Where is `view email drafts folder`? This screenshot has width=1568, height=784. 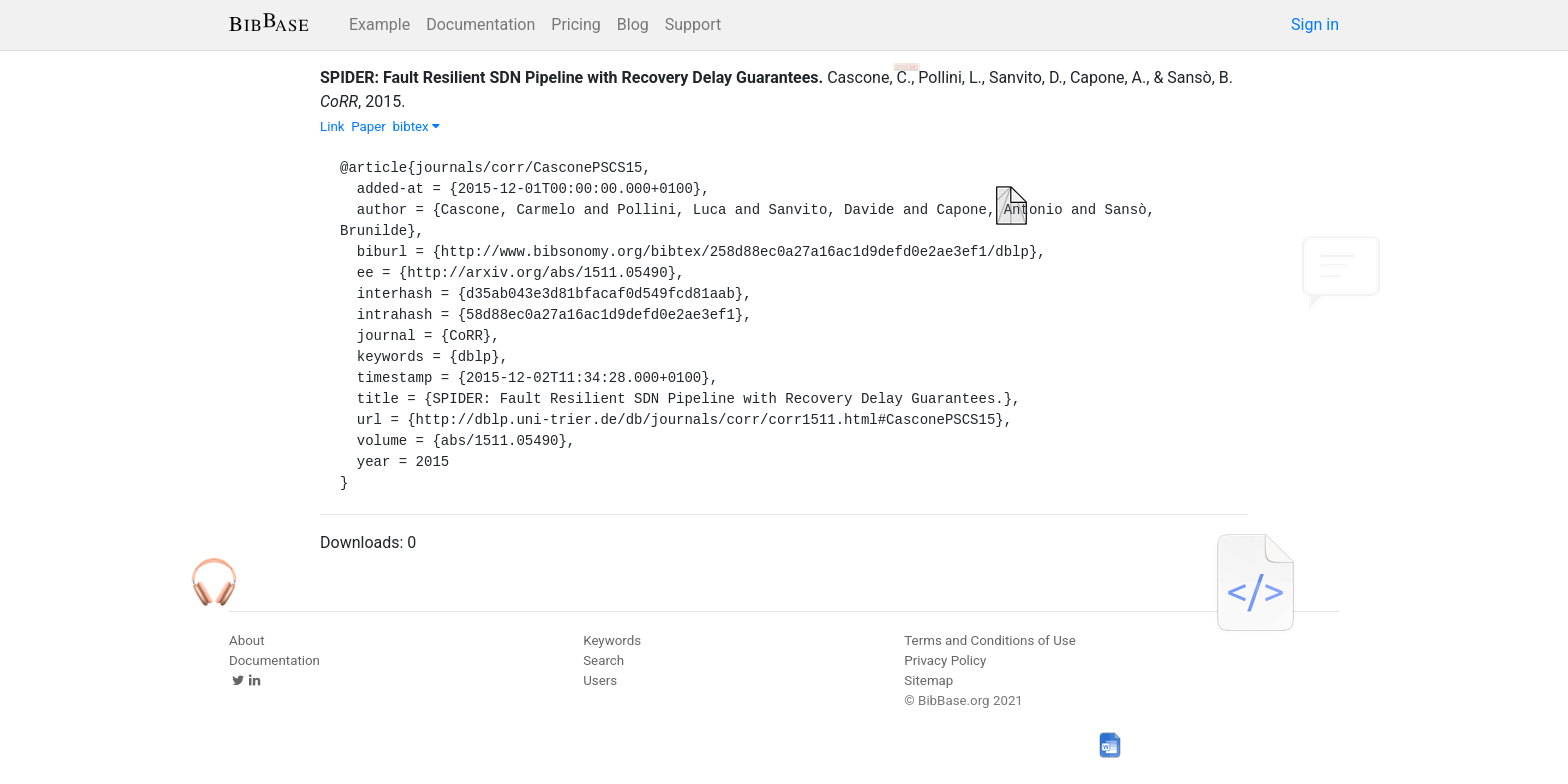
view email drafts folder is located at coordinates (1011, 205).